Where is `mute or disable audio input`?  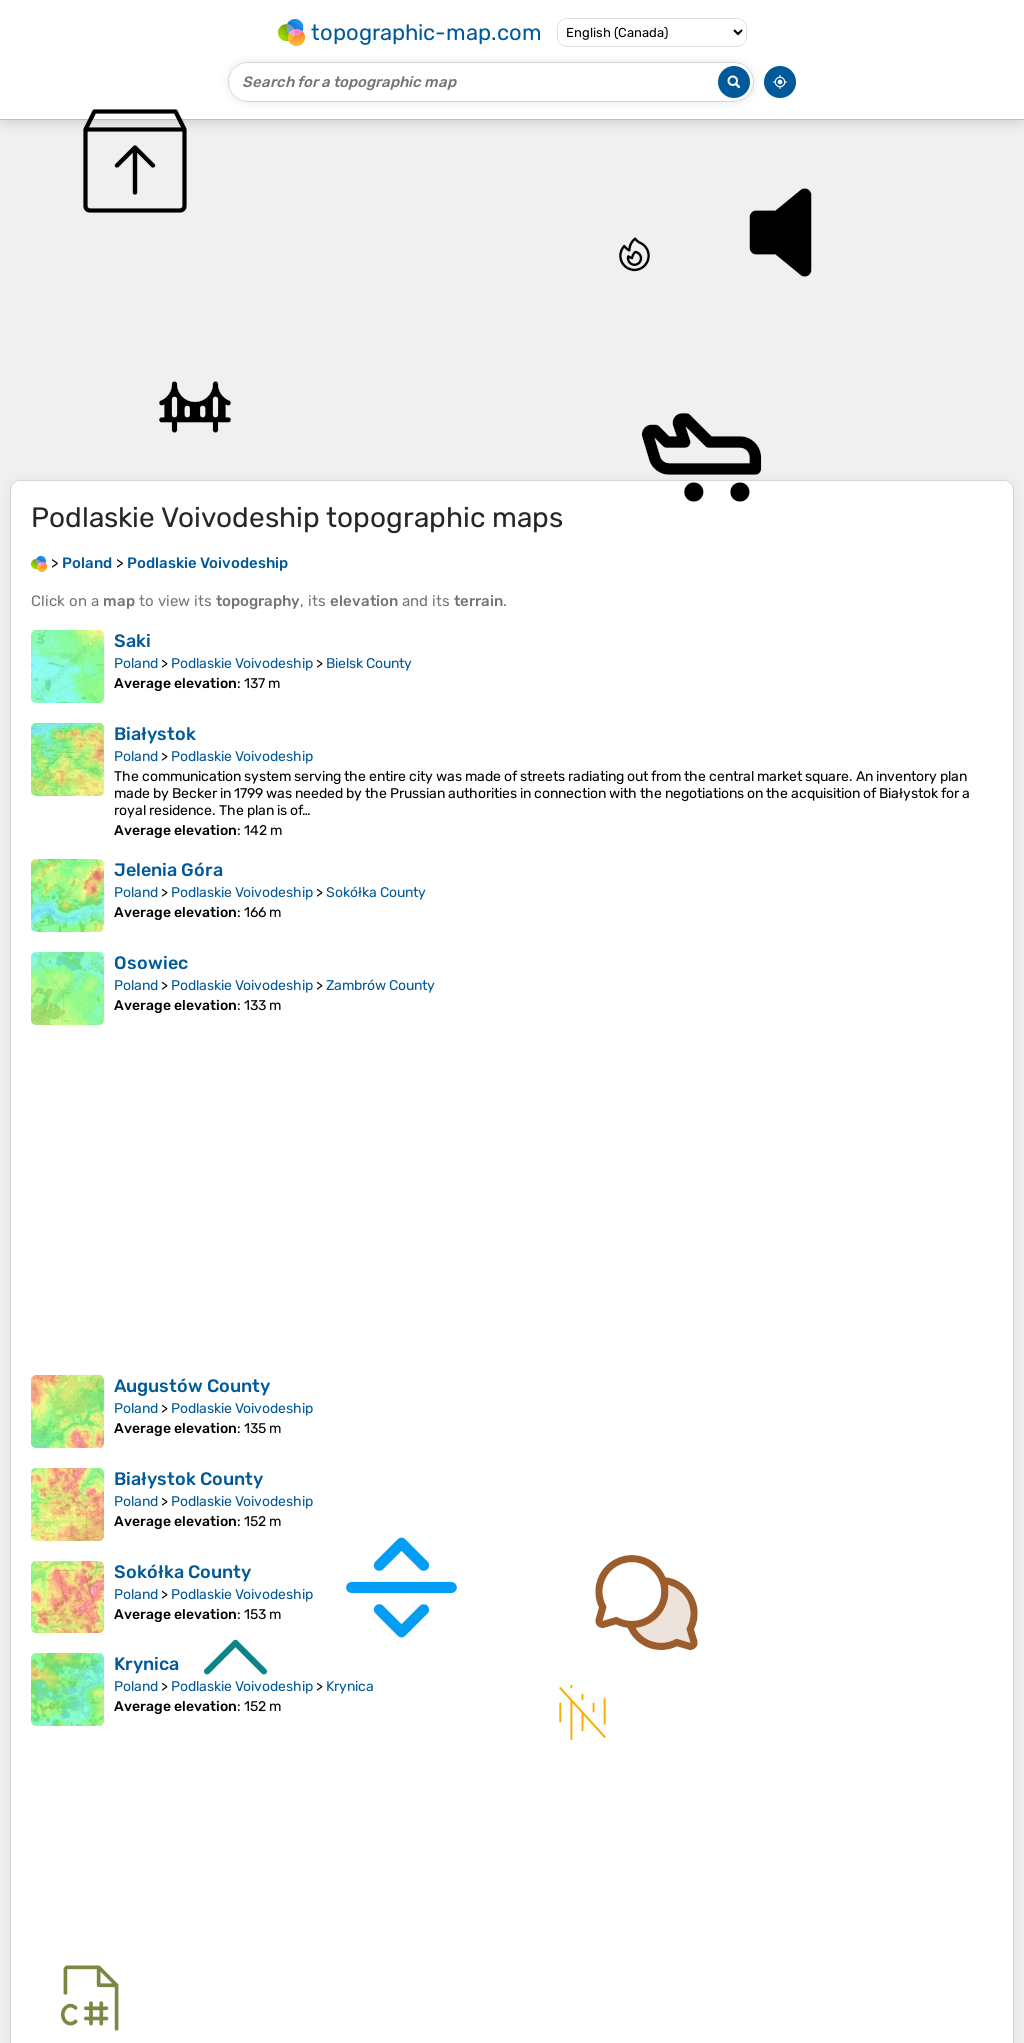 mute or disable audio input is located at coordinates (582, 1712).